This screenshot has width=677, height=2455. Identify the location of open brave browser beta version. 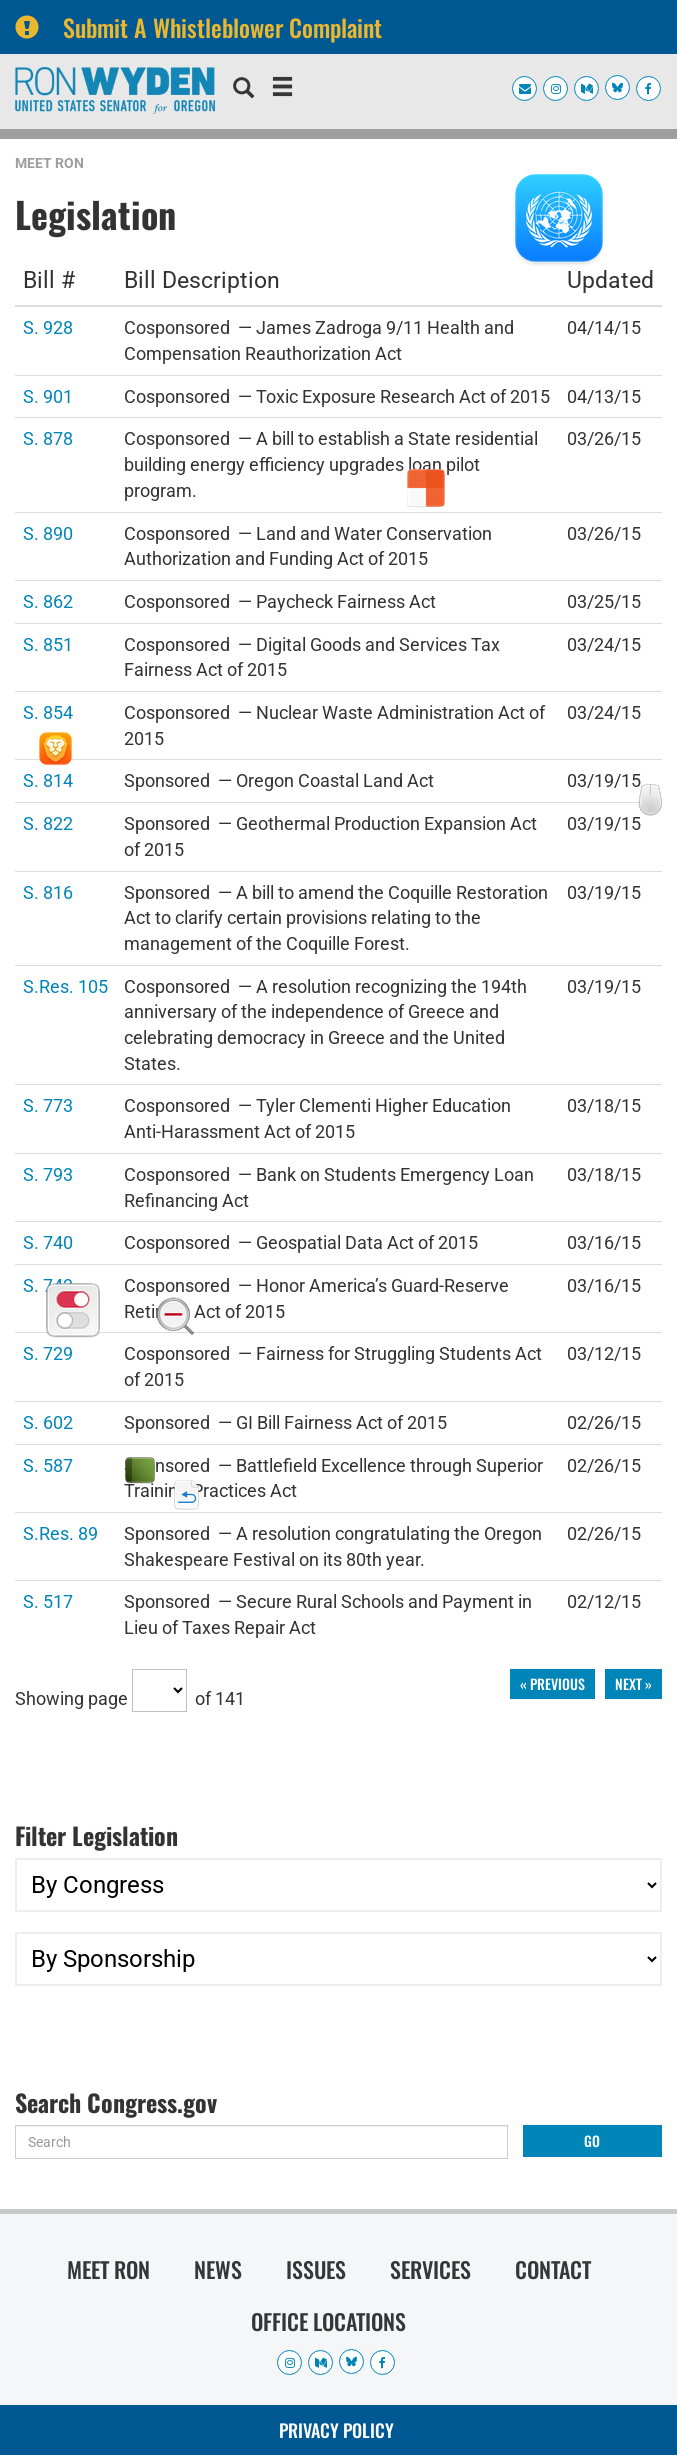
(55, 748).